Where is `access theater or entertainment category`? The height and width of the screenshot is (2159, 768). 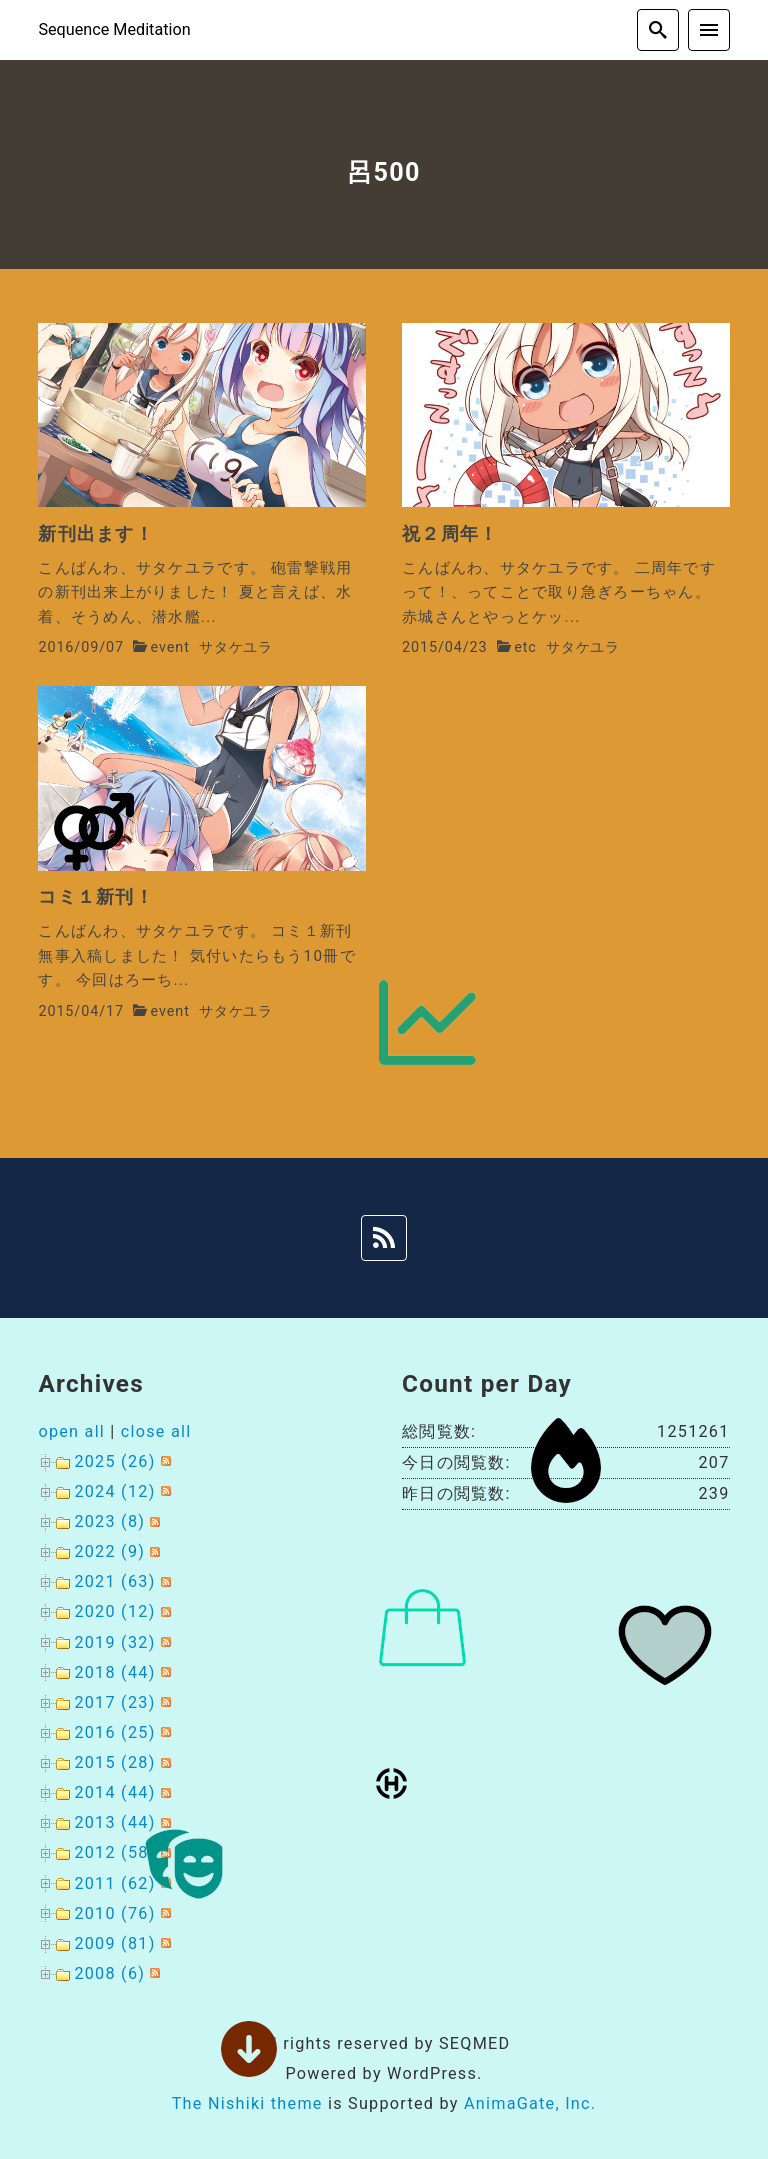 access theater or entertainment category is located at coordinates (185, 1864).